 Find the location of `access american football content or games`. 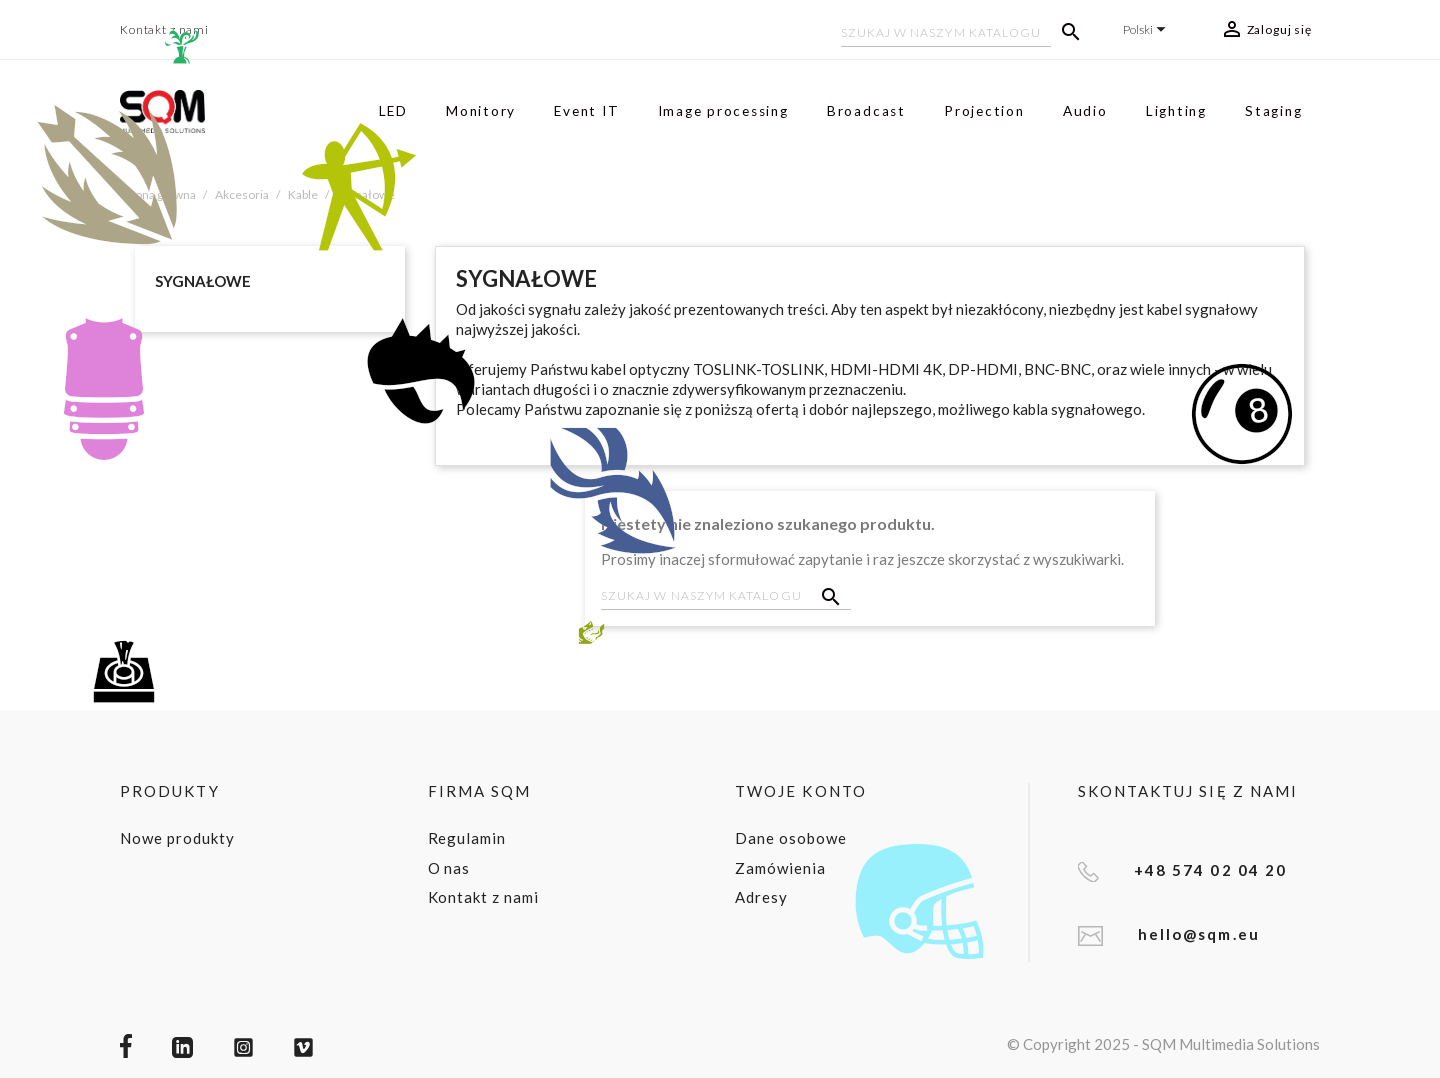

access american football content or games is located at coordinates (919, 901).